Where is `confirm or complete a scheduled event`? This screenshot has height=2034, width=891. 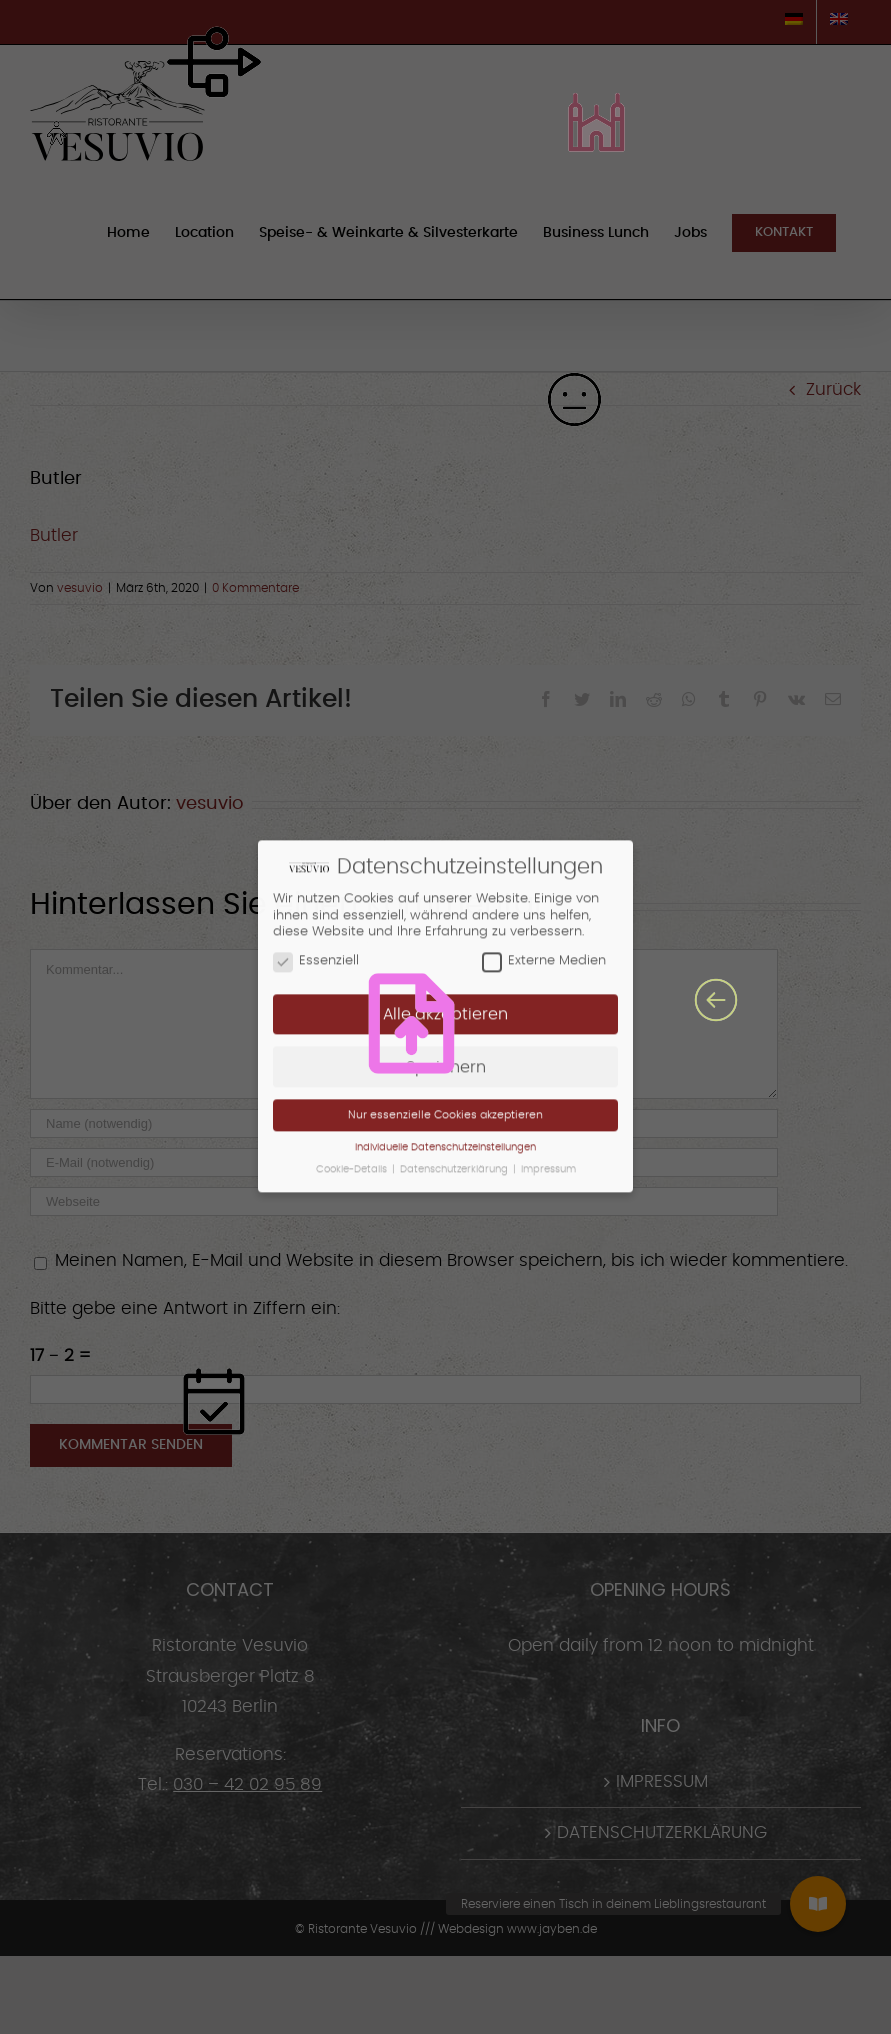 confirm or complete a scheduled event is located at coordinates (214, 1404).